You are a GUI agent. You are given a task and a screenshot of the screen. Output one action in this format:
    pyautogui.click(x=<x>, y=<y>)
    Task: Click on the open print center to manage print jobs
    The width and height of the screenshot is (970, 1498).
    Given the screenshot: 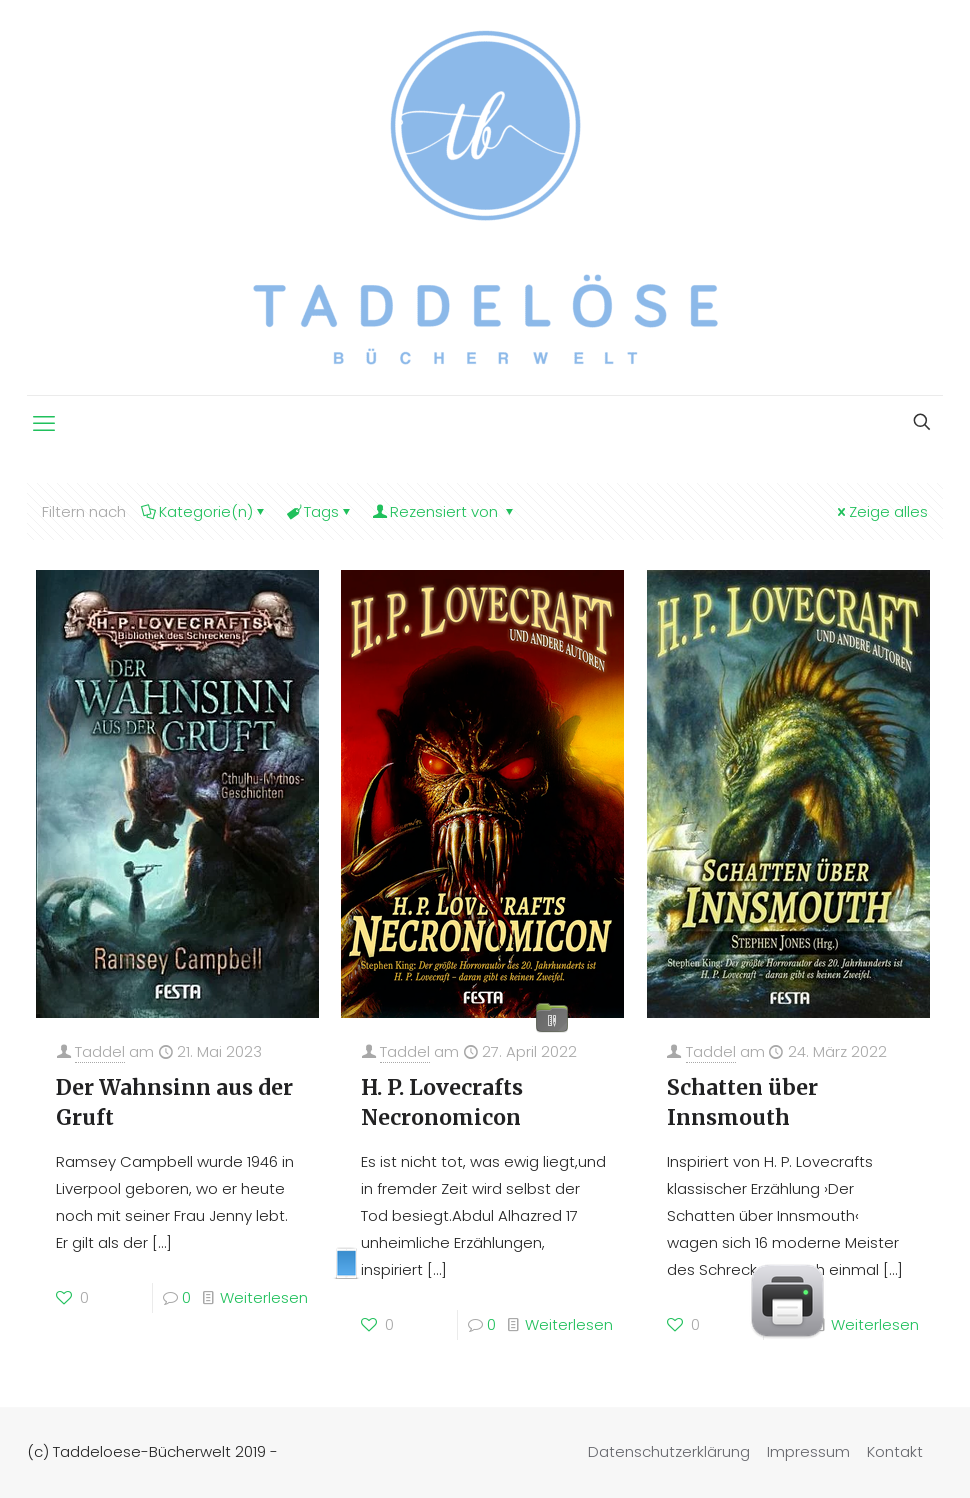 What is the action you would take?
    pyautogui.click(x=787, y=1300)
    